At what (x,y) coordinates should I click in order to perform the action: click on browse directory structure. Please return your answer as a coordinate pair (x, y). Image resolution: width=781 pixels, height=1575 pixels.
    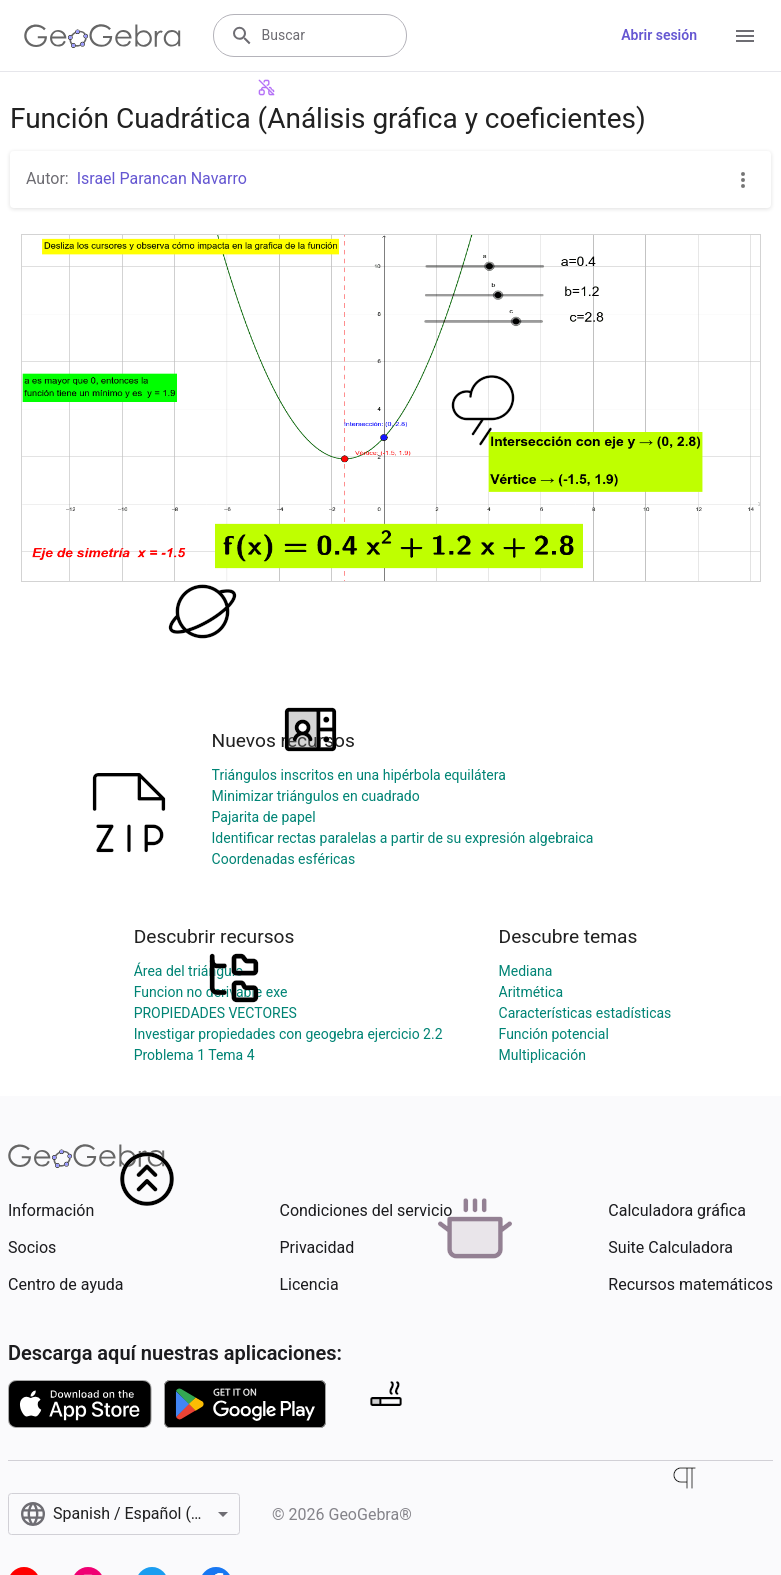
    Looking at the image, I should click on (234, 978).